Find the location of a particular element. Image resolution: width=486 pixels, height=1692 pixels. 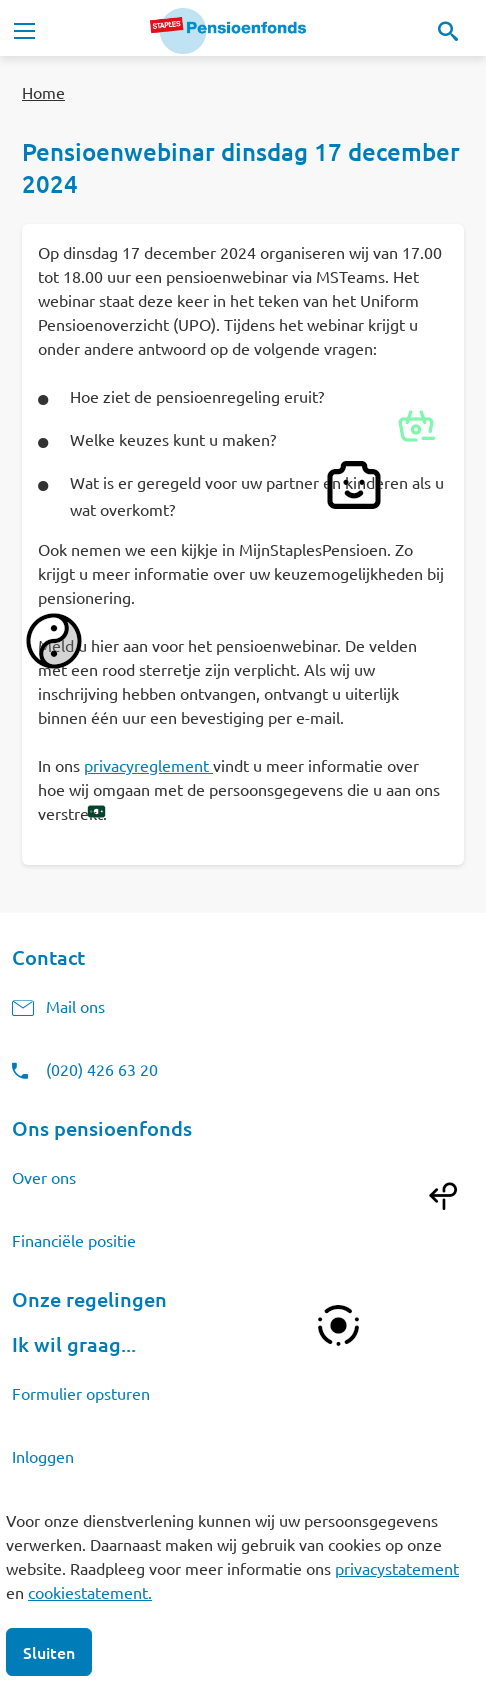

make a payment or transaction is located at coordinates (96, 811).